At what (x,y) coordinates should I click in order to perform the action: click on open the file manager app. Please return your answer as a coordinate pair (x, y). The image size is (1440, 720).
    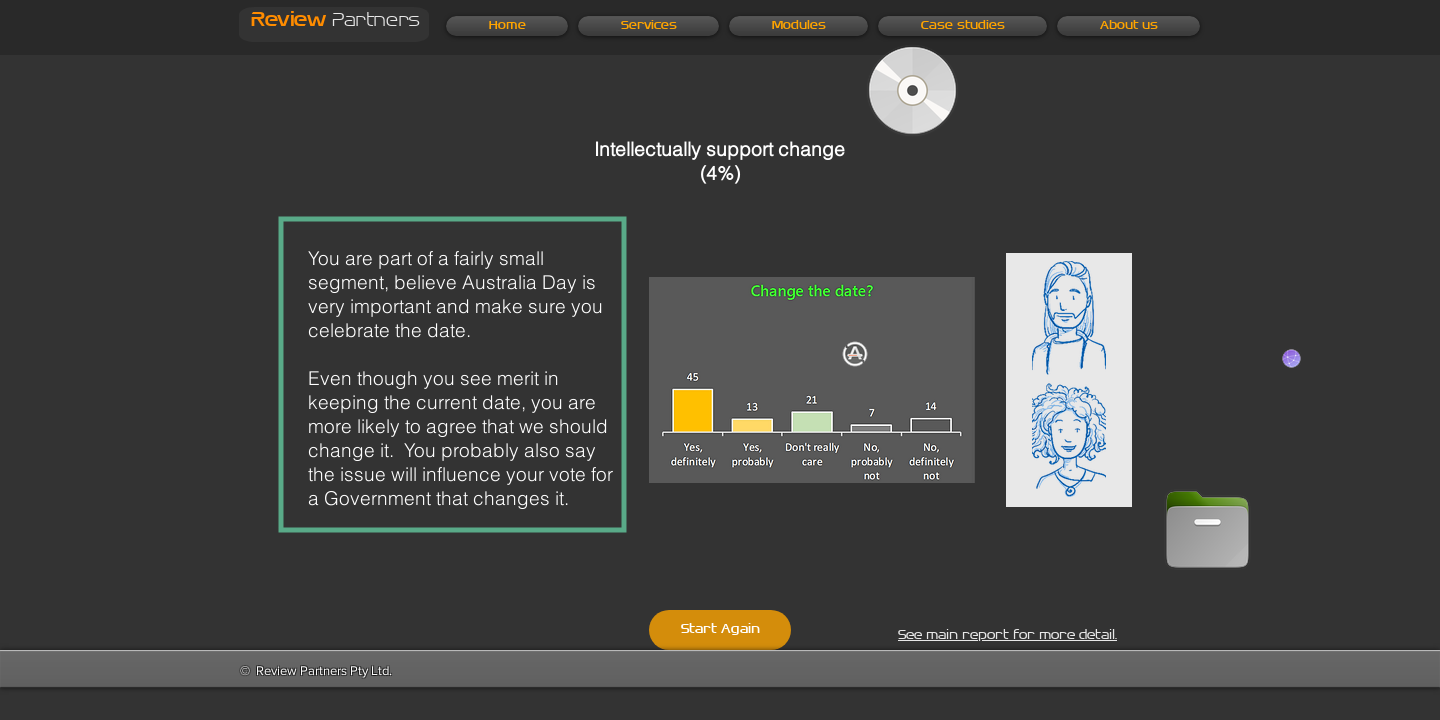
    Looking at the image, I should click on (1207, 529).